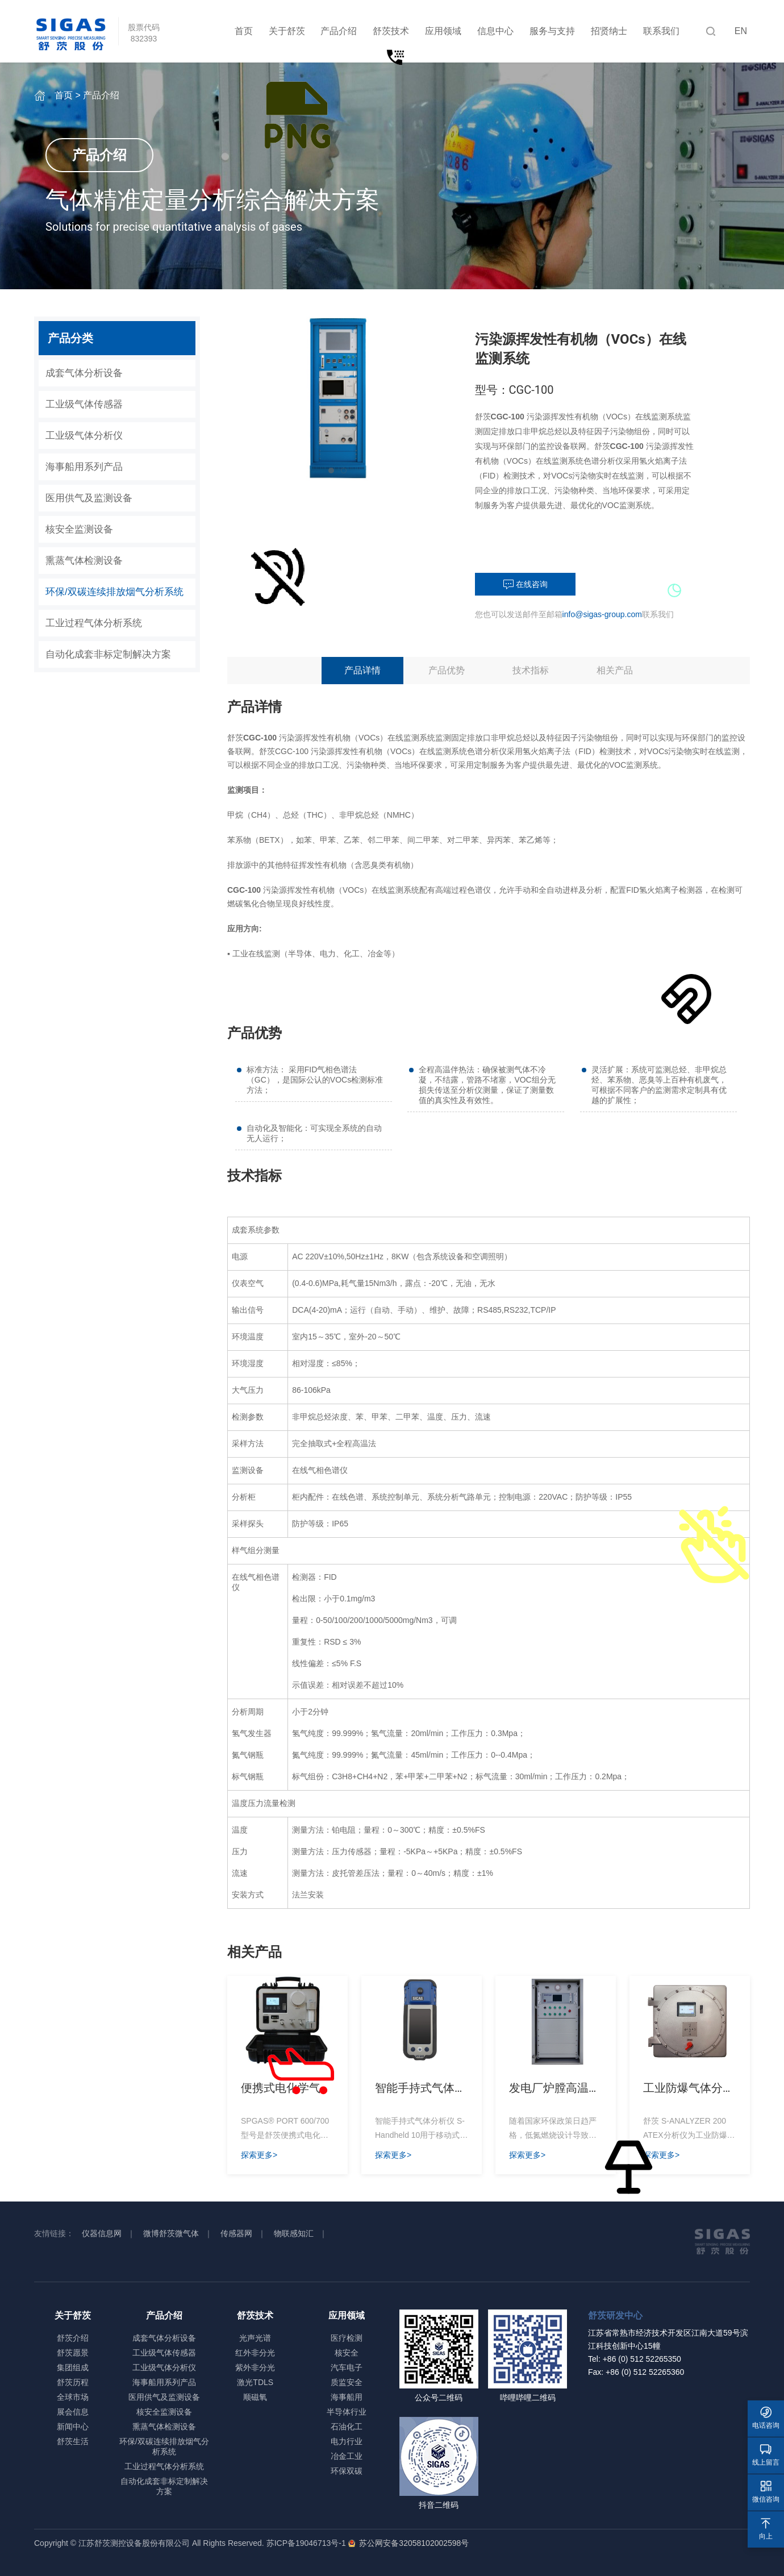  What do you see at coordinates (674, 590) in the screenshot?
I see `toggle dark mode or night theme` at bounding box center [674, 590].